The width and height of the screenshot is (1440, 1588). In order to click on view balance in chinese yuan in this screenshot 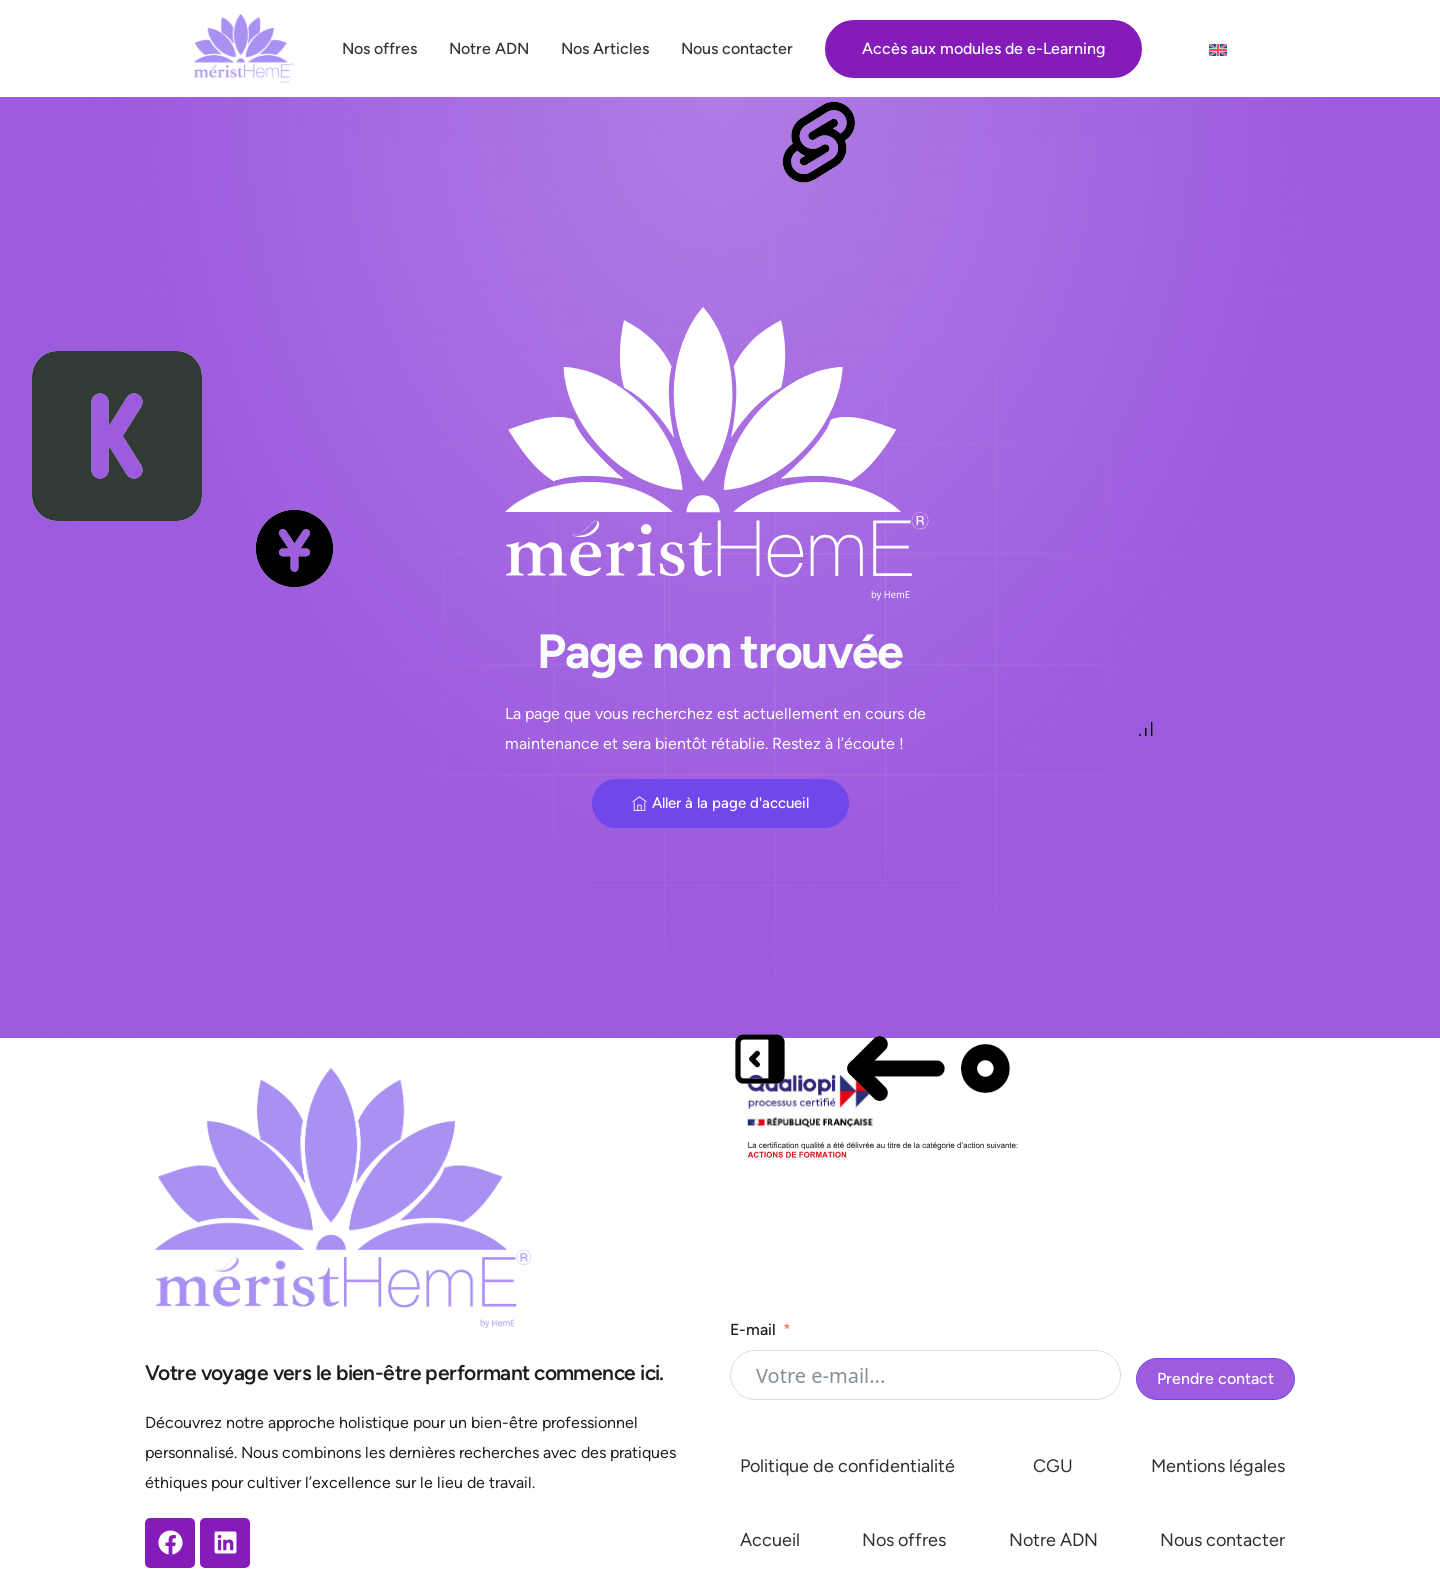, I will do `click(294, 548)`.